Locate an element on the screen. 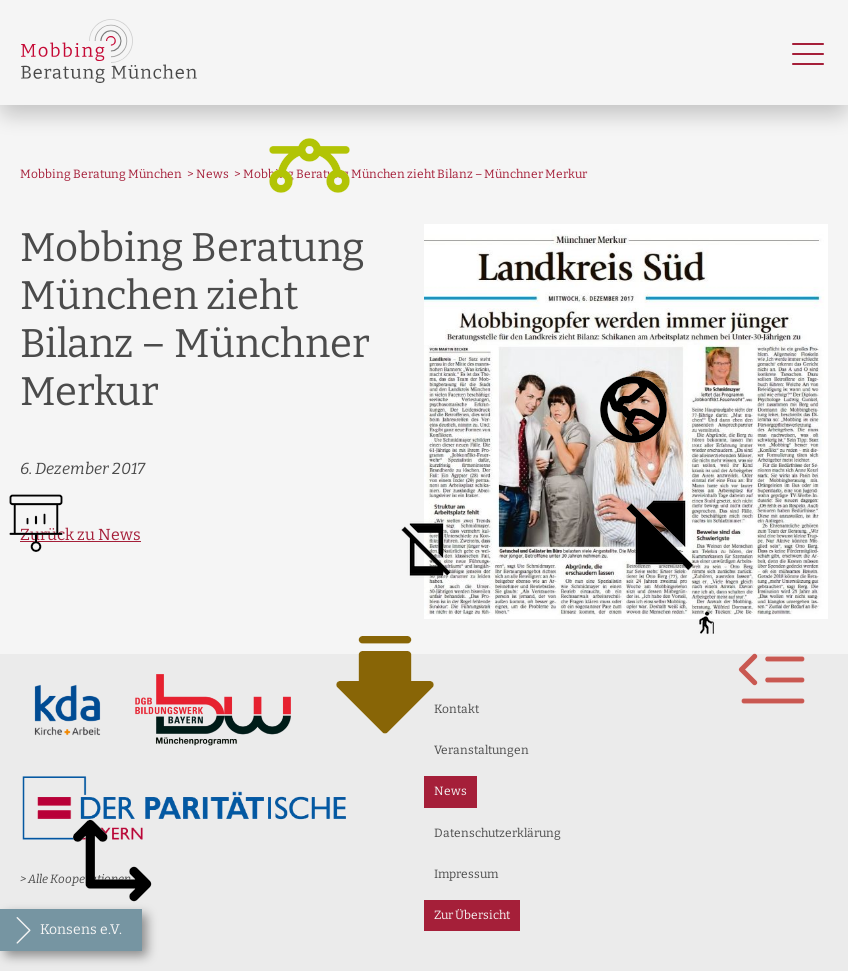  indicates a path or vector direction is located at coordinates (109, 859).